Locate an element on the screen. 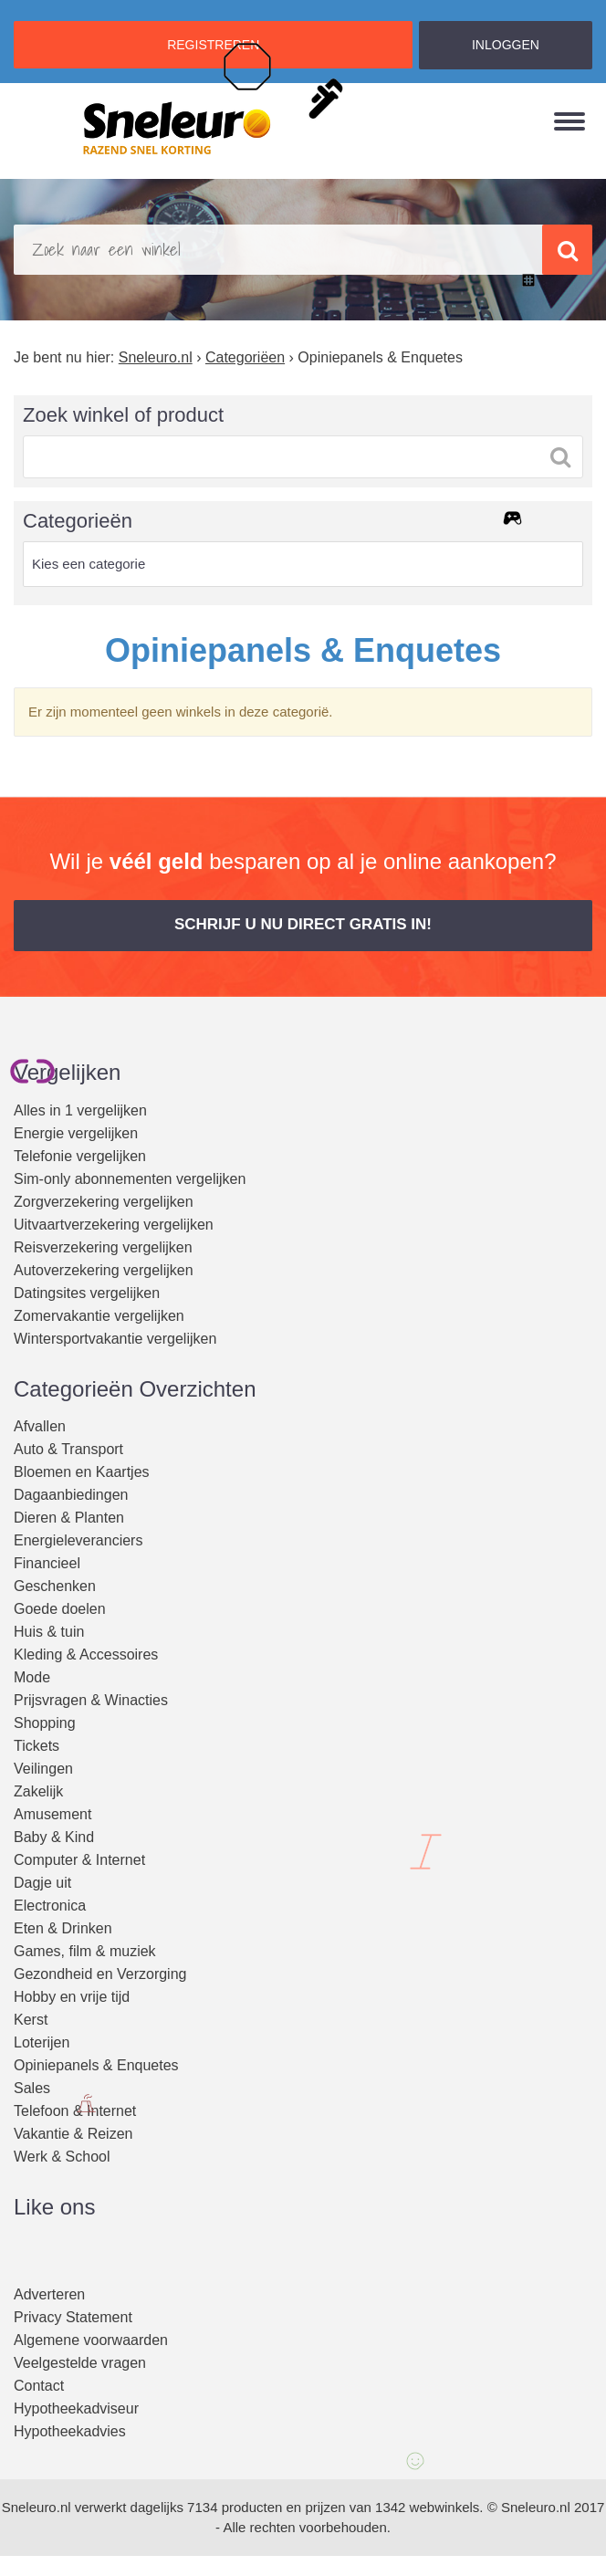 Image resolution: width=606 pixels, height=2576 pixels. indicates nuclear power or energy facility is located at coordinates (86, 2104).